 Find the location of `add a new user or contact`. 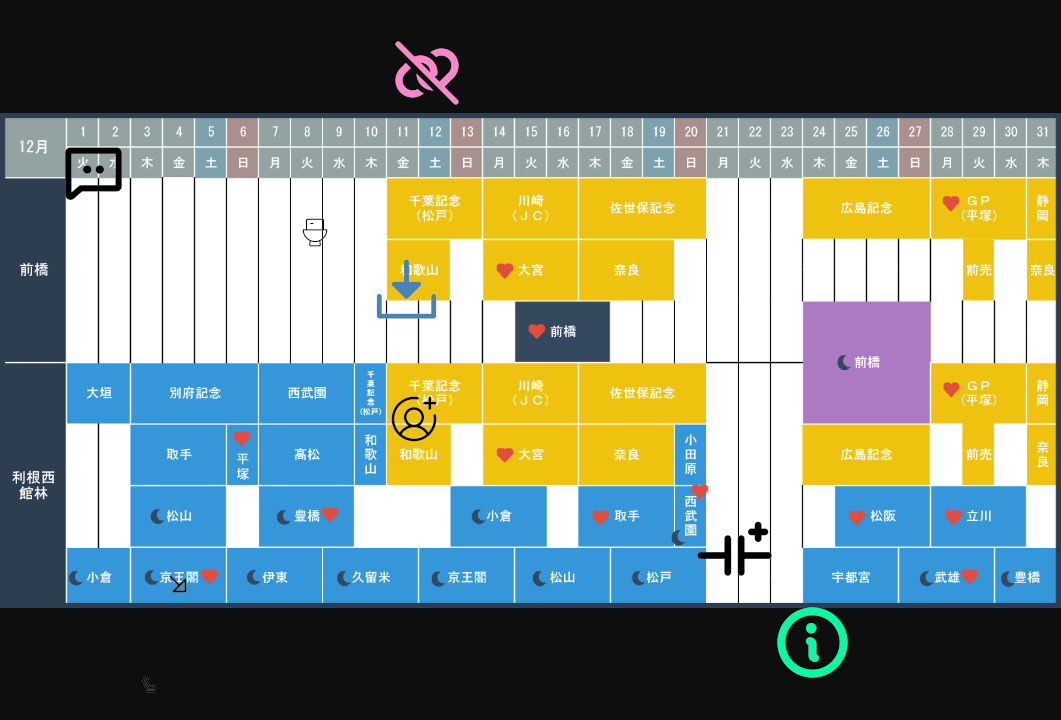

add a new user or contact is located at coordinates (414, 419).